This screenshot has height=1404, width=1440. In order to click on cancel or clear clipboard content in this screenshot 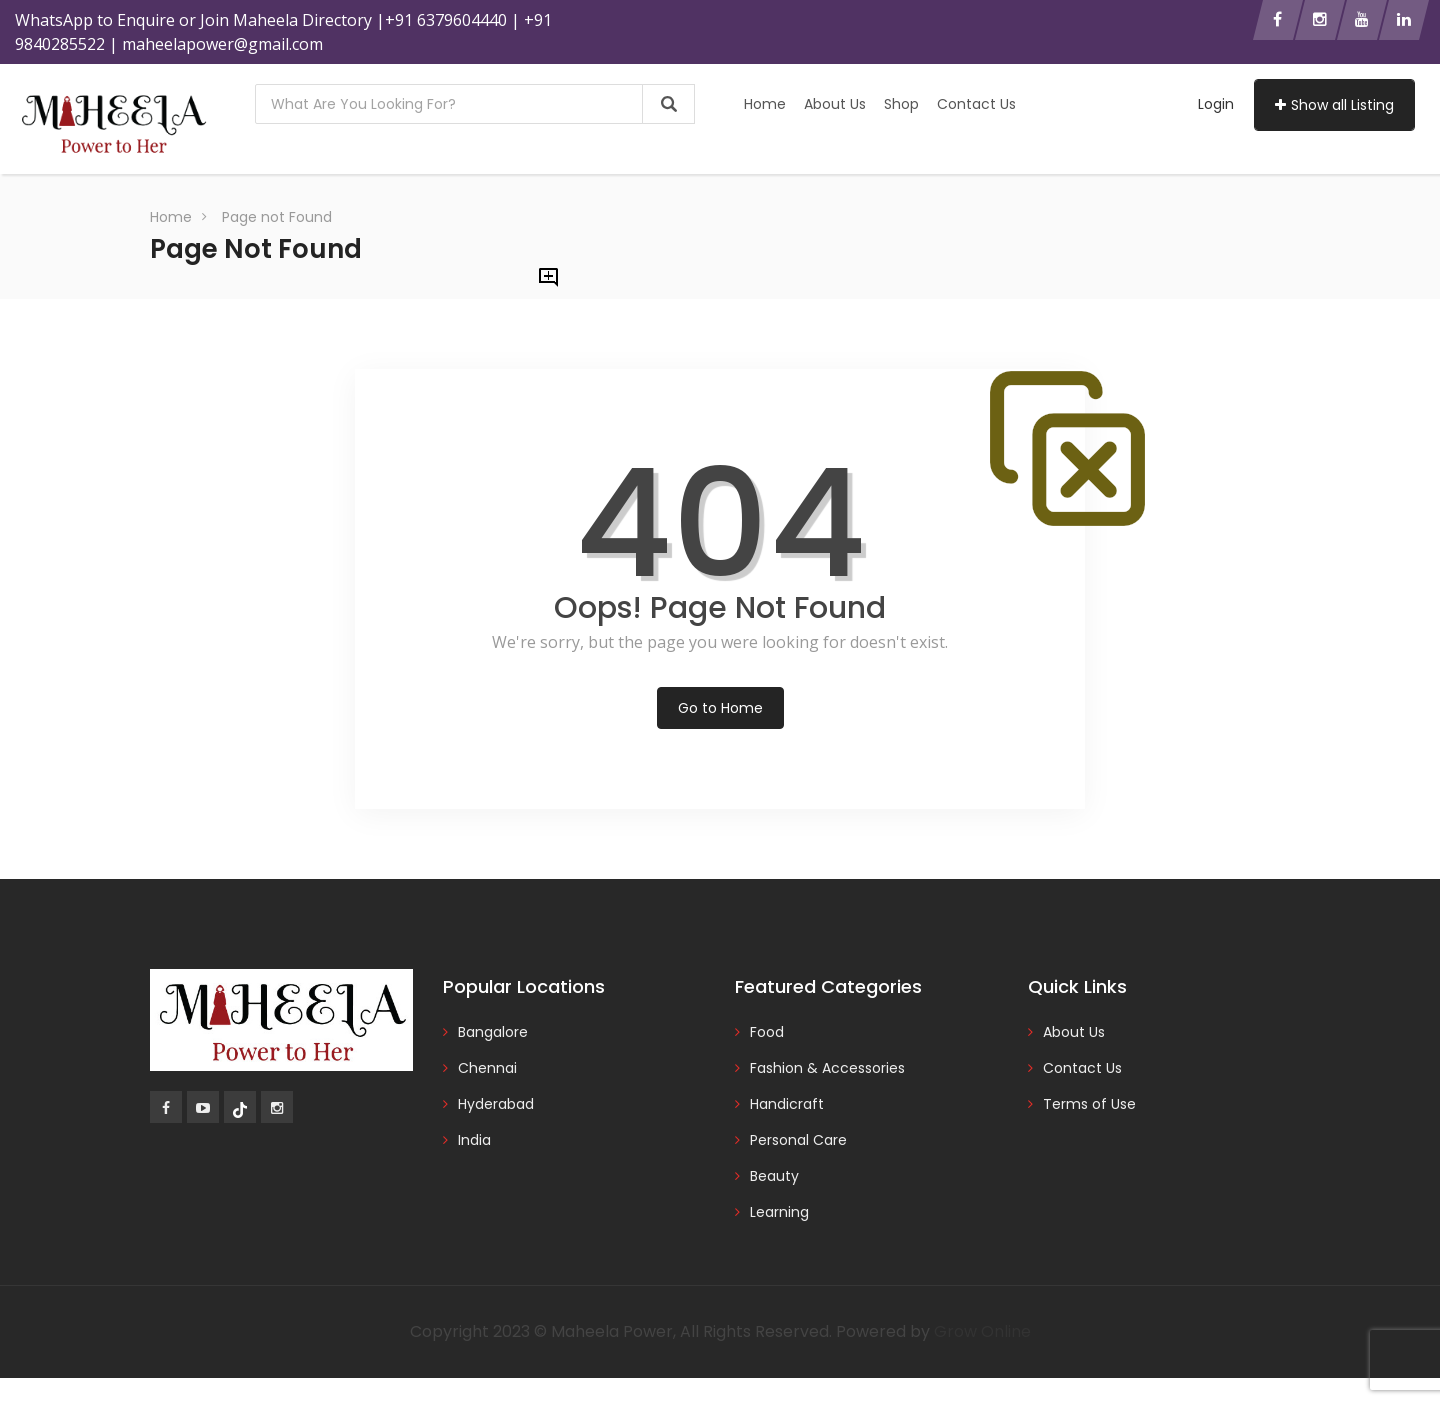, I will do `click(1067, 448)`.